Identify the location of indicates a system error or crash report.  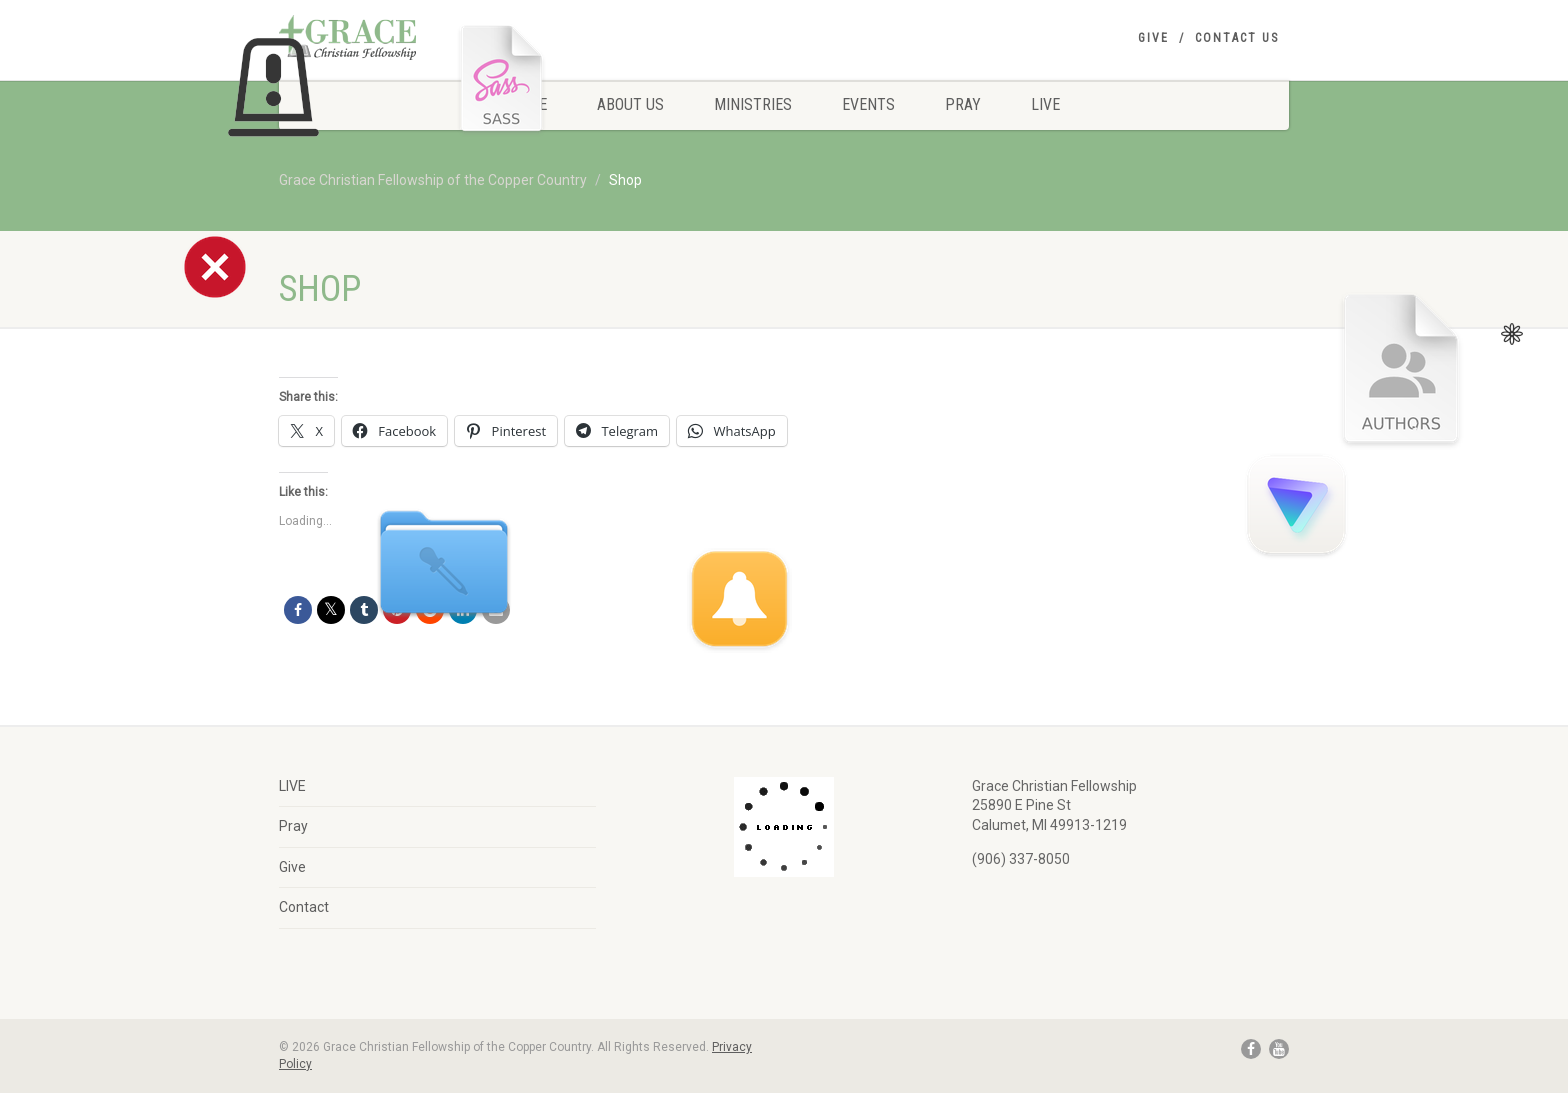
(273, 83).